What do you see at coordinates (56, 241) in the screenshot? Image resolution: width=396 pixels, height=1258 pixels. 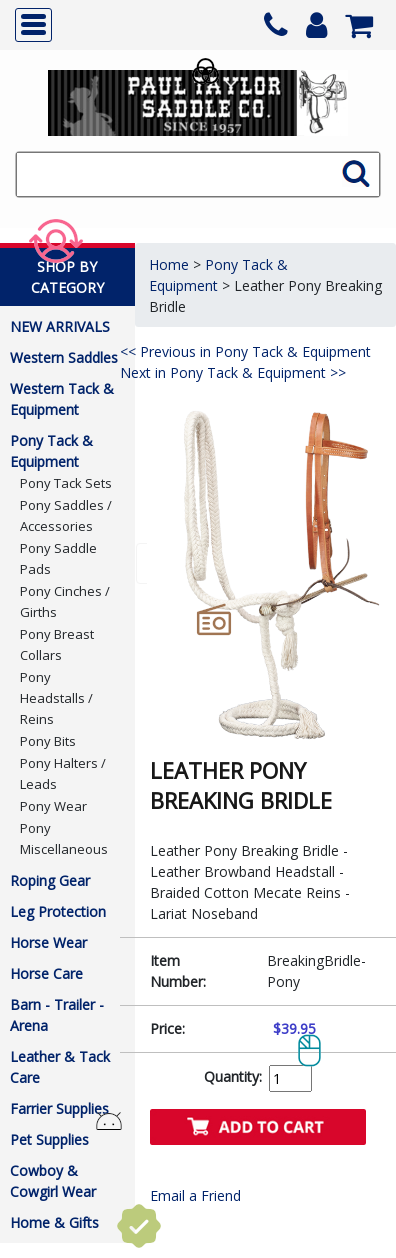 I see `switch between user accounts` at bounding box center [56, 241].